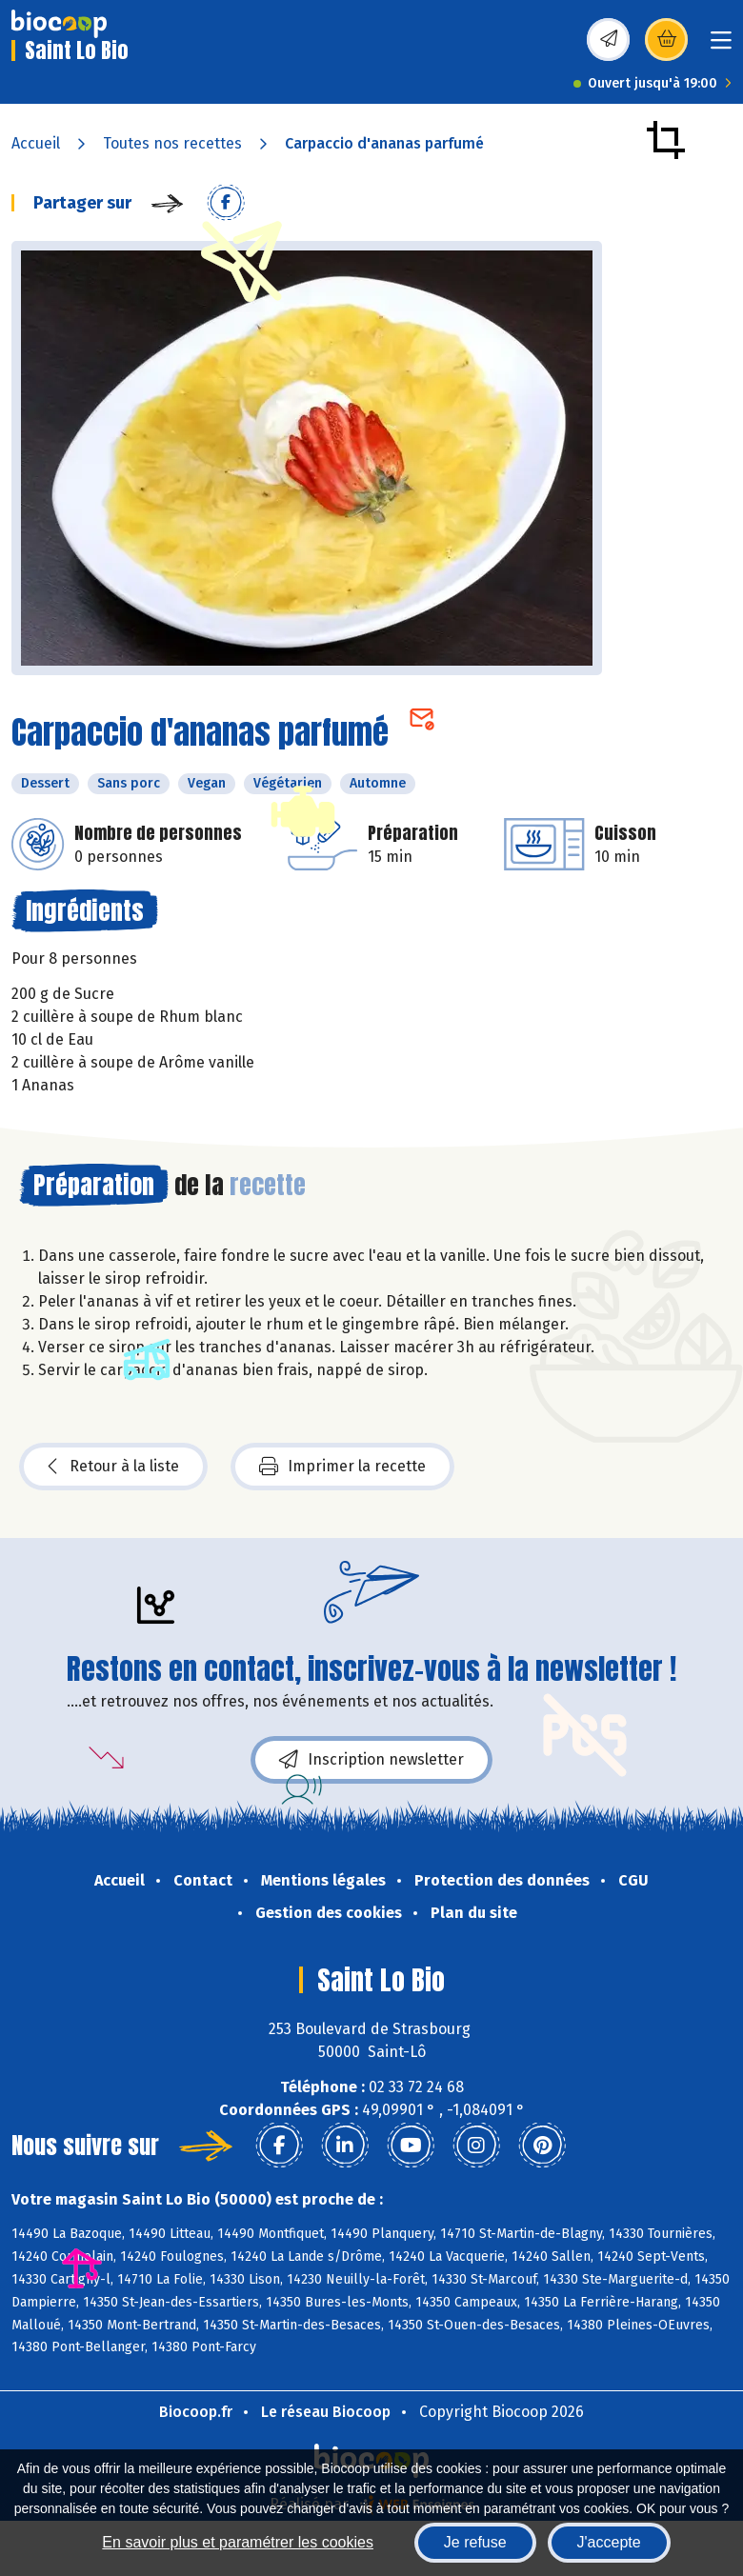  I want to click on view scatter plot or data visualization, so click(155, 1605).